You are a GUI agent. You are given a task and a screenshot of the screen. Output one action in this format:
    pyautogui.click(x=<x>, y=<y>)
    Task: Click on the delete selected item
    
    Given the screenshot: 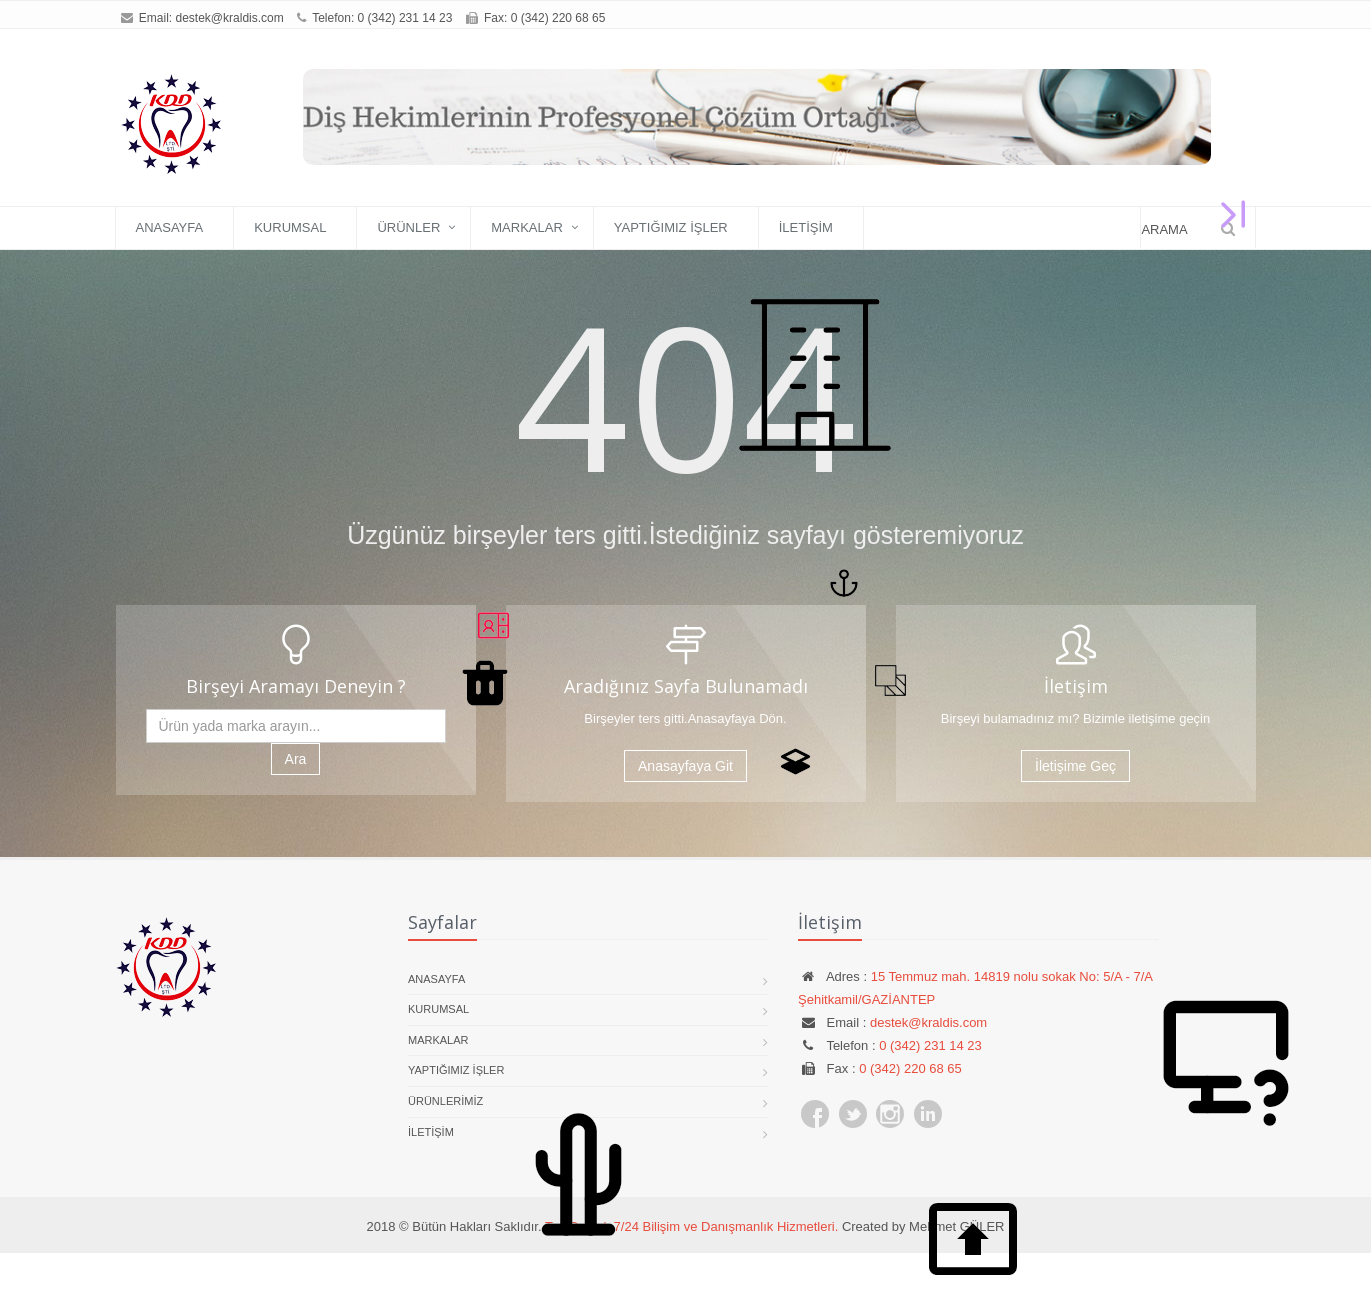 What is the action you would take?
    pyautogui.click(x=485, y=683)
    